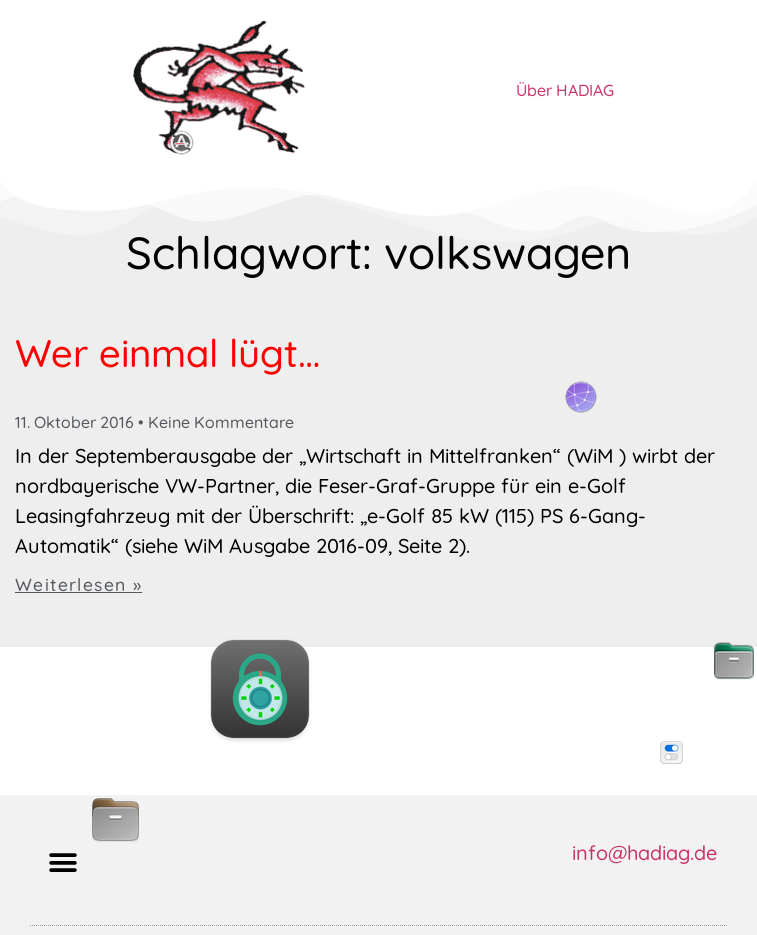  What do you see at coordinates (581, 397) in the screenshot?
I see `access network workgroup or shared resources` at bounding box center [581, 397].